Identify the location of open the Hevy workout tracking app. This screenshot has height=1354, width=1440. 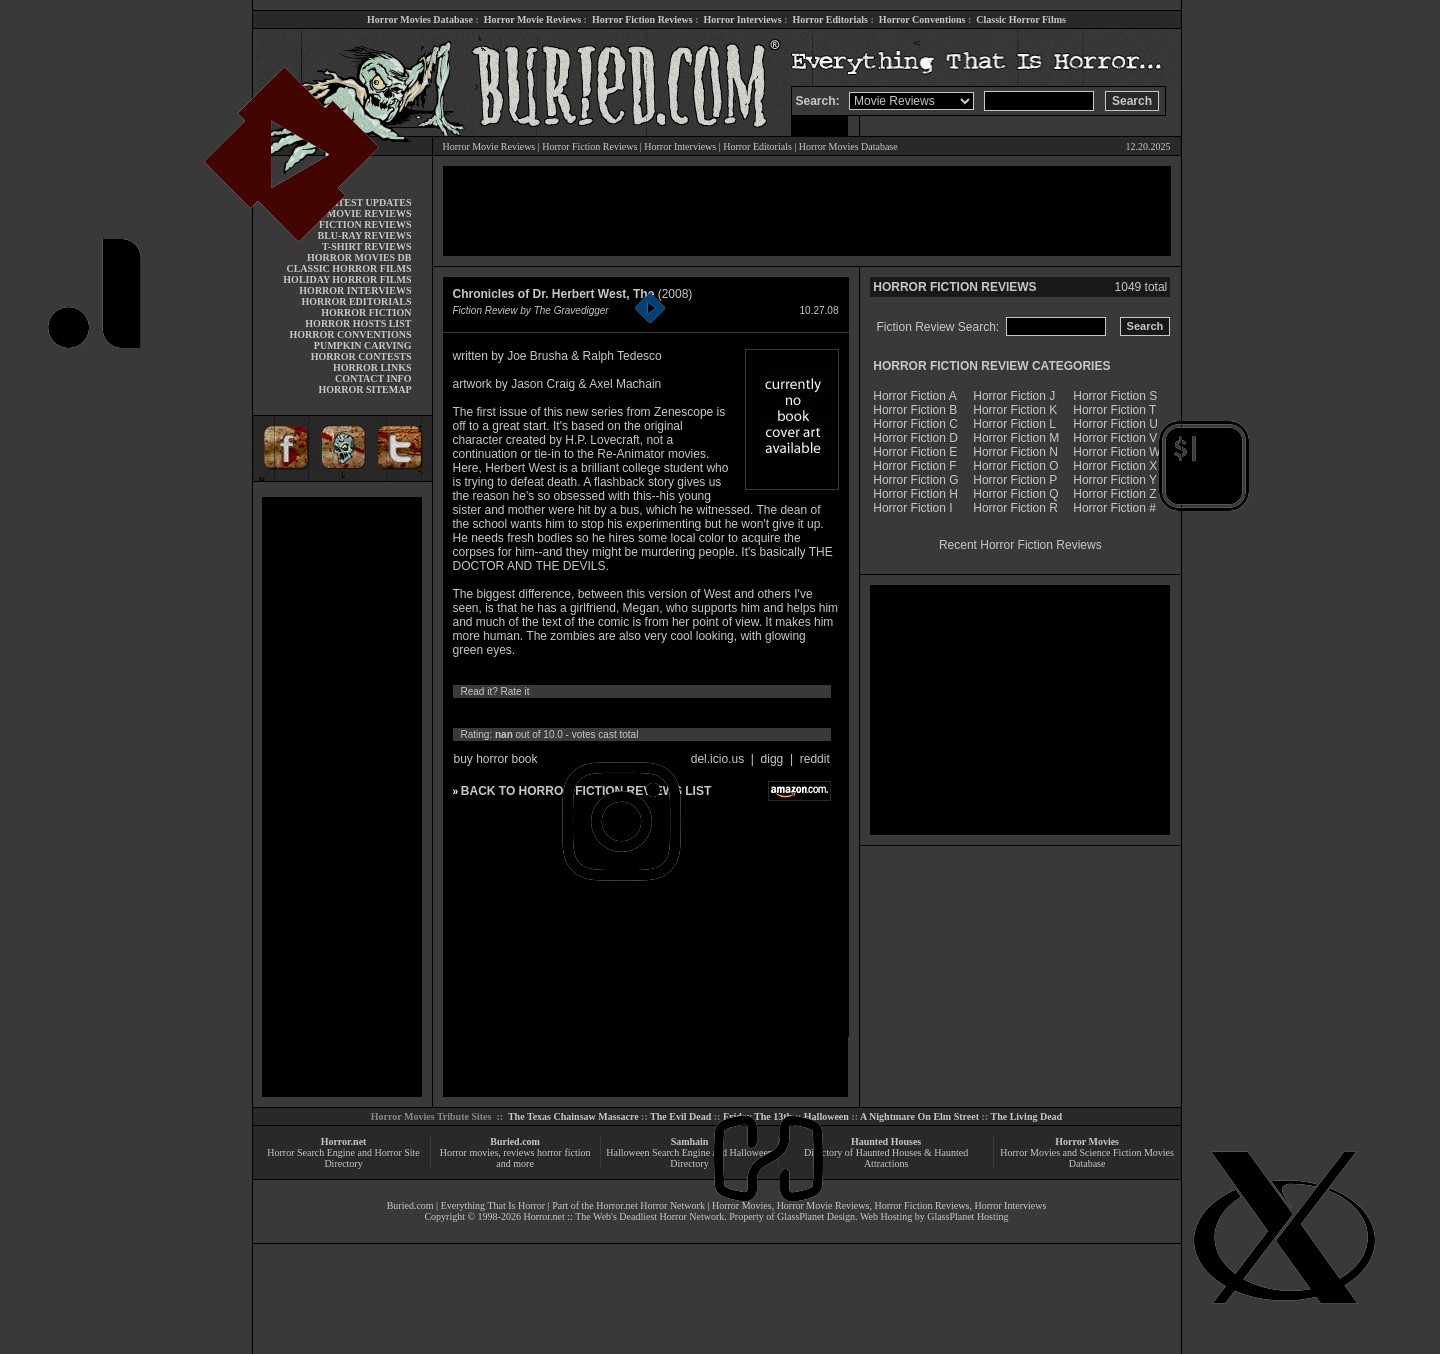
(768, 1158).